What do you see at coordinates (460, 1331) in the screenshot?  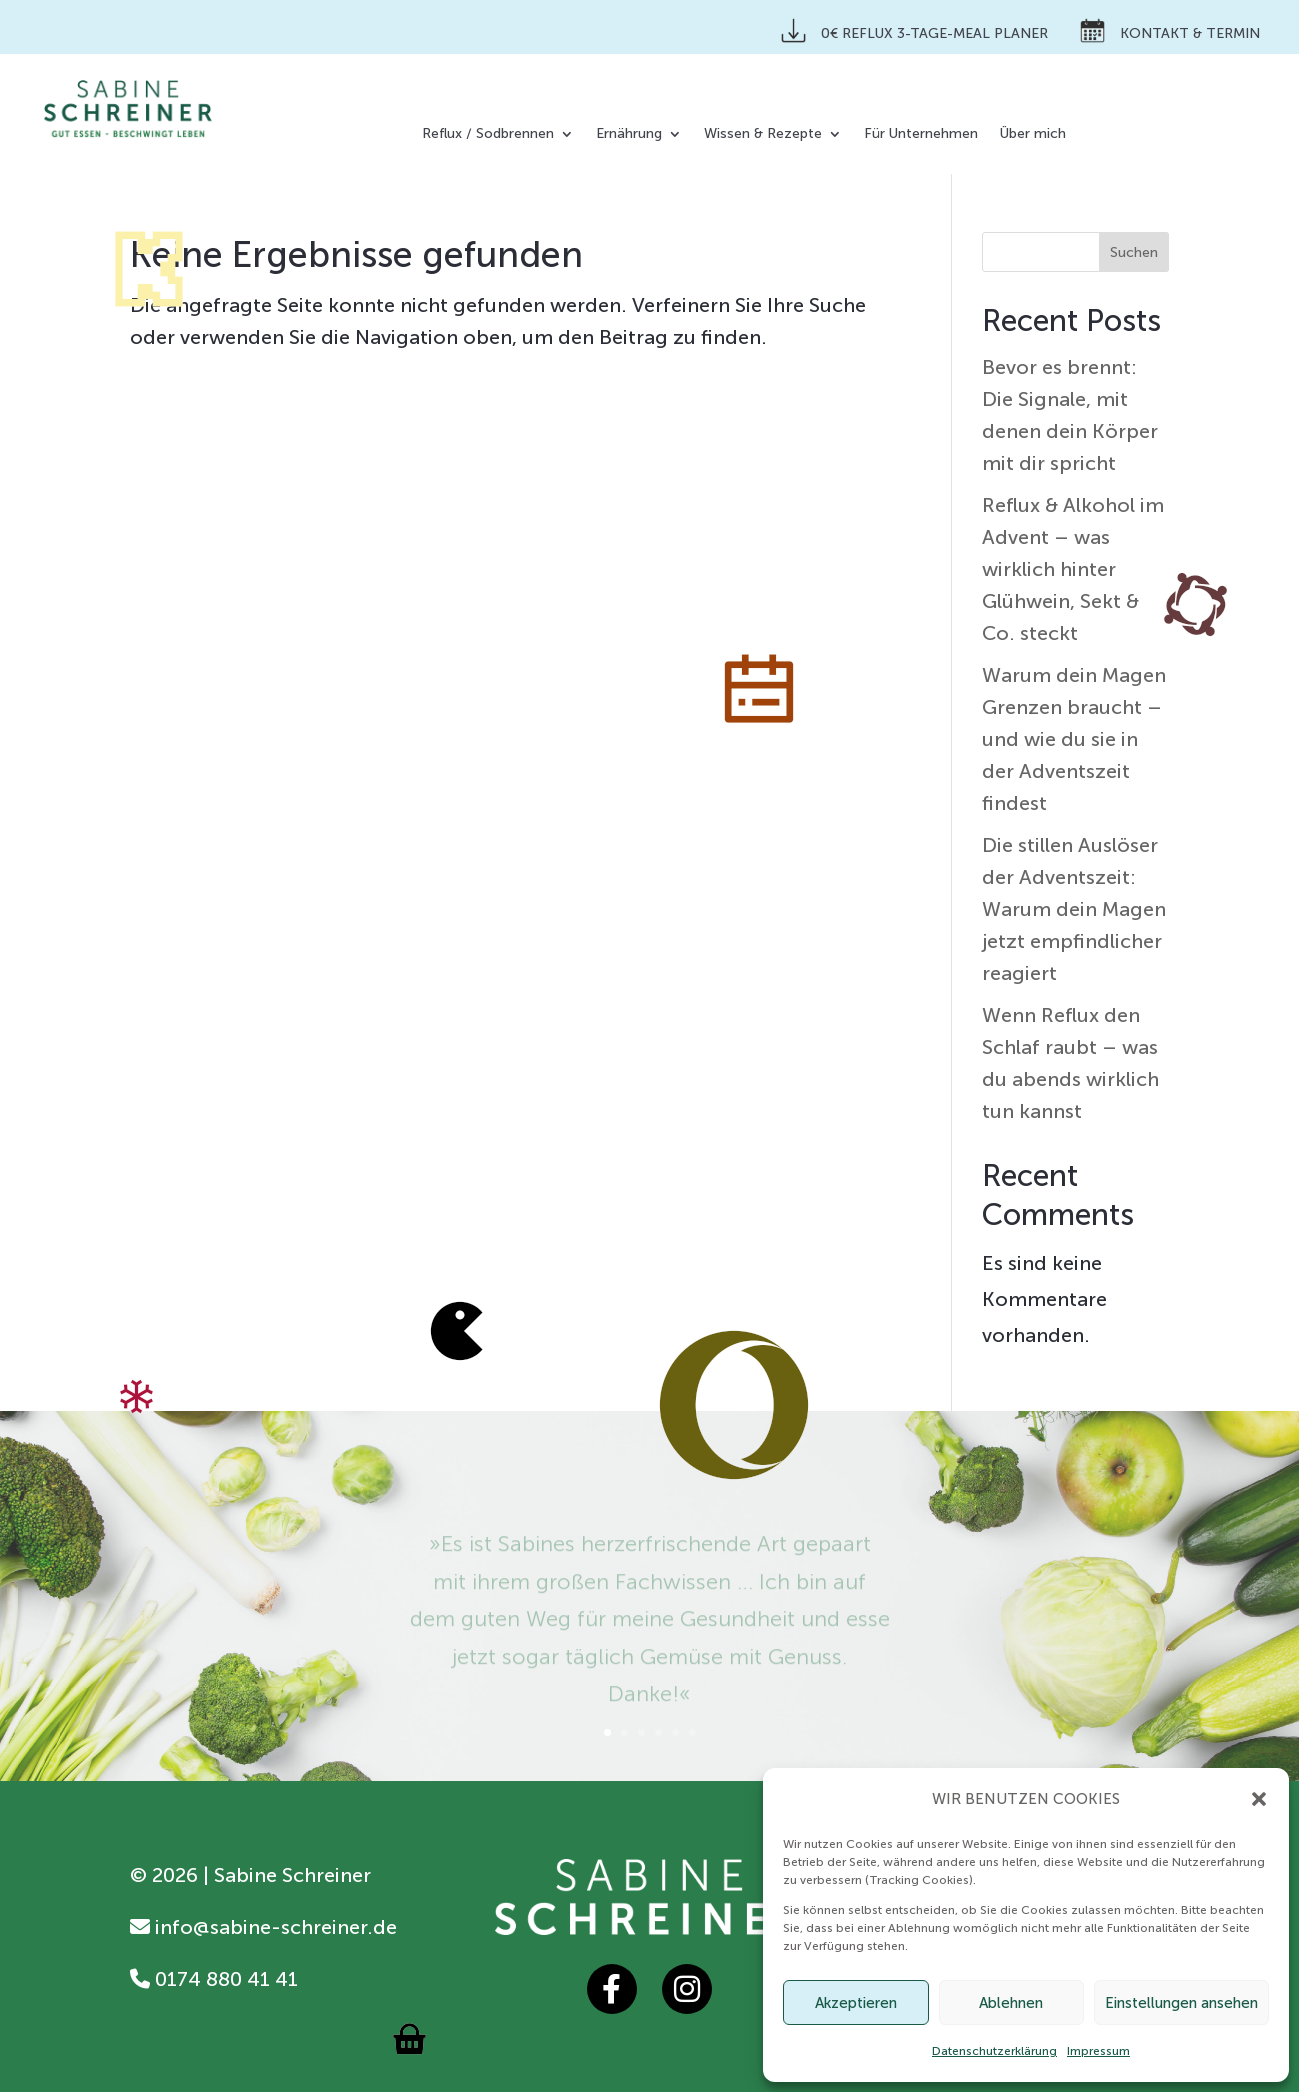 I see `open games or gaming section` at bounding box center [460, 1331].